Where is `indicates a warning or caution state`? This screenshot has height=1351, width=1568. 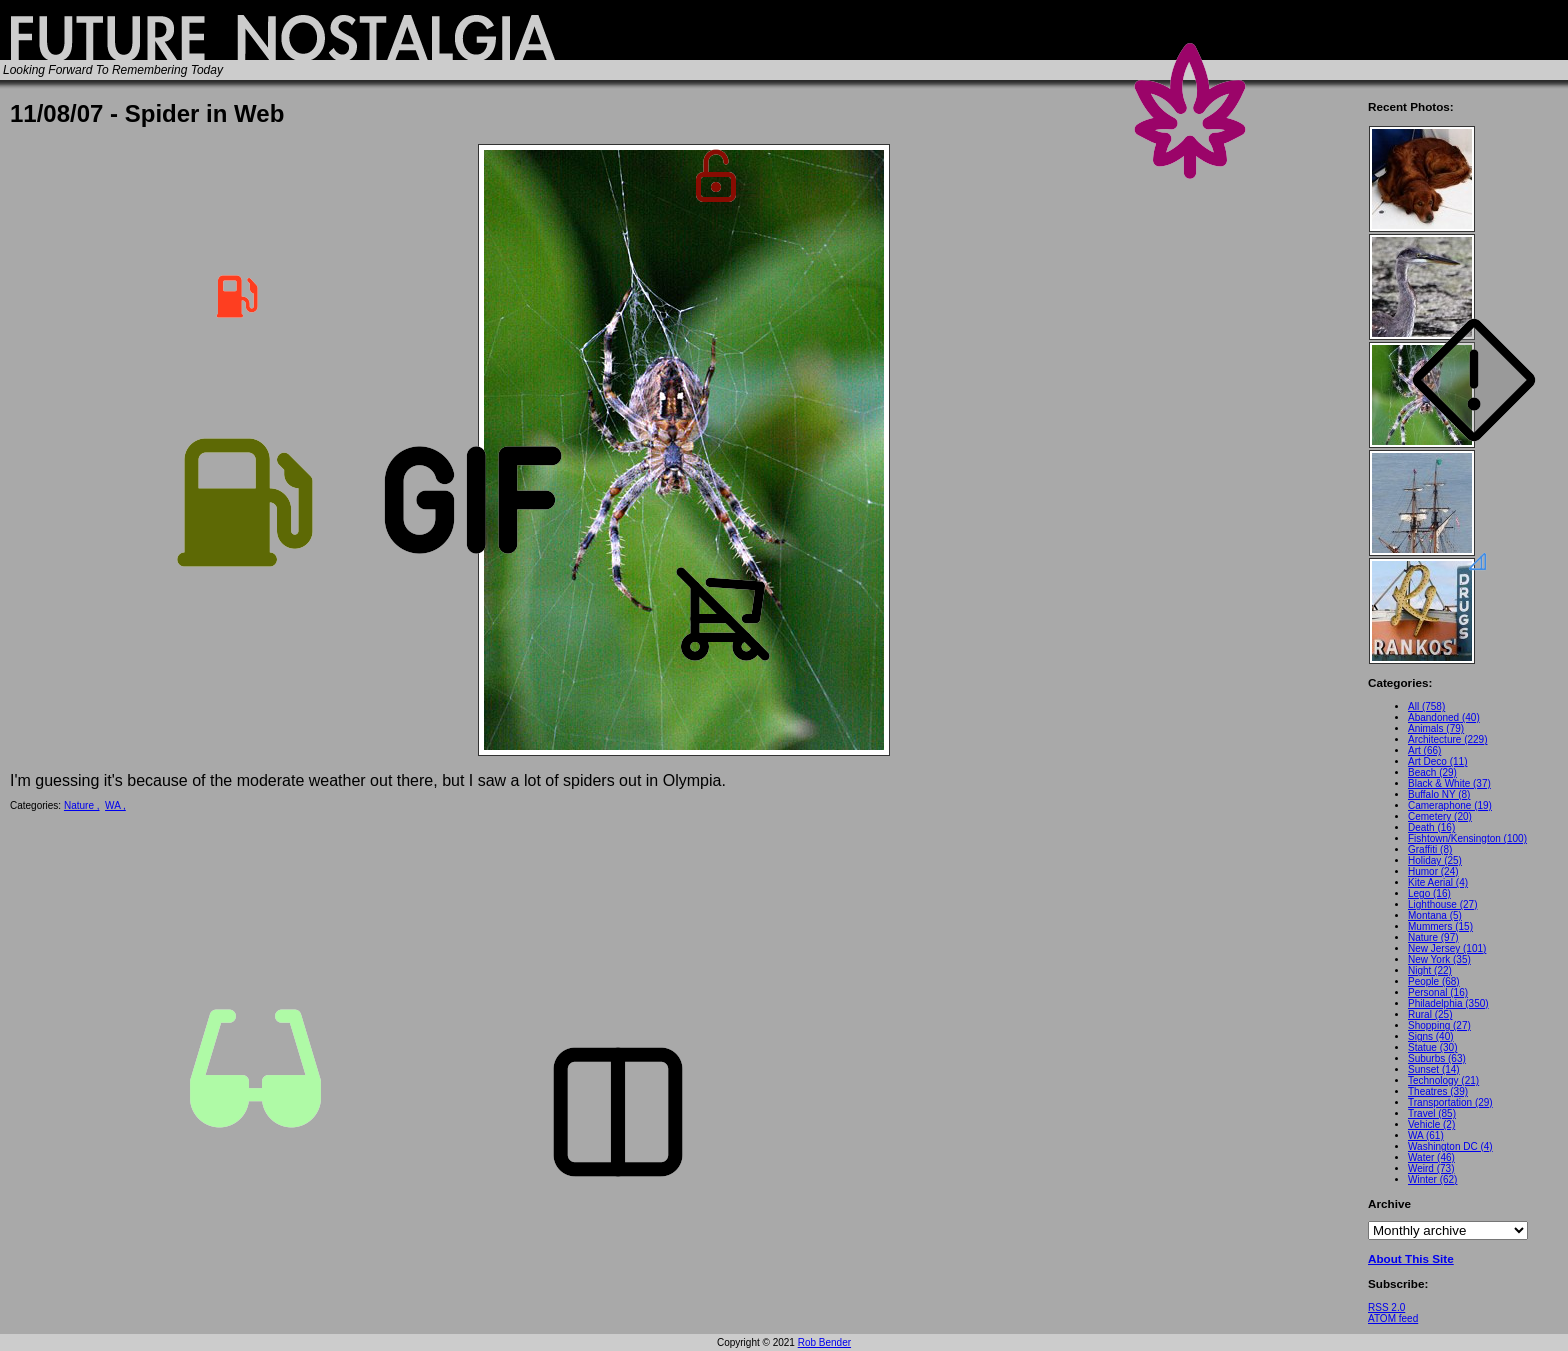
indicates a warning or caution state is located at coordinates (1474, 380).